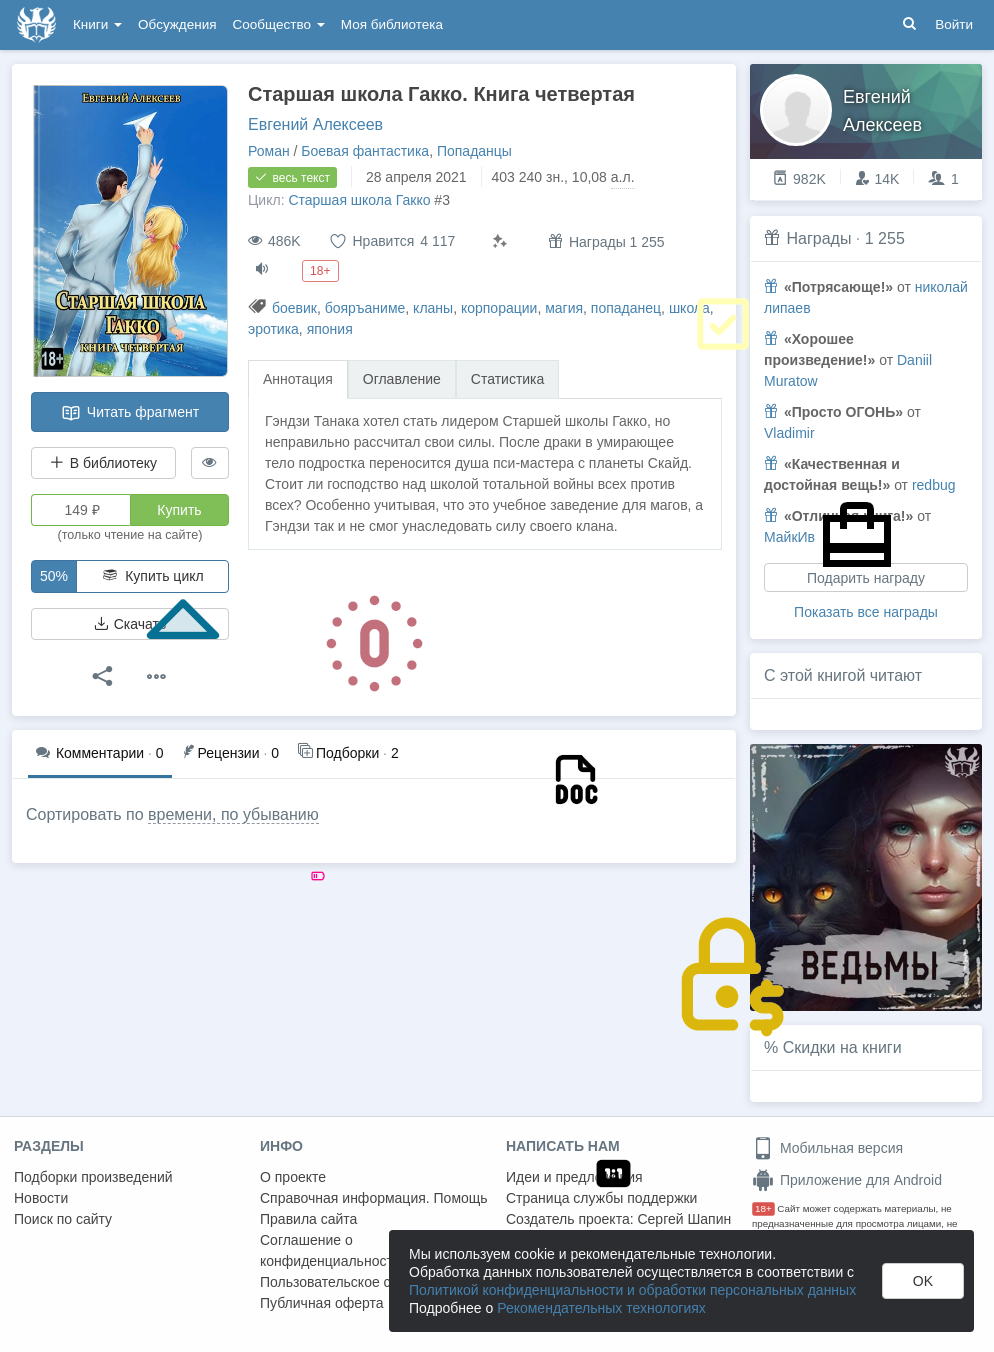 This screenshot has height=1352, width=994. Describe the element at coordinates (613, 1173) in the screenshot. I see `indicates a one-to-one relationship in a database or data model` at that location.